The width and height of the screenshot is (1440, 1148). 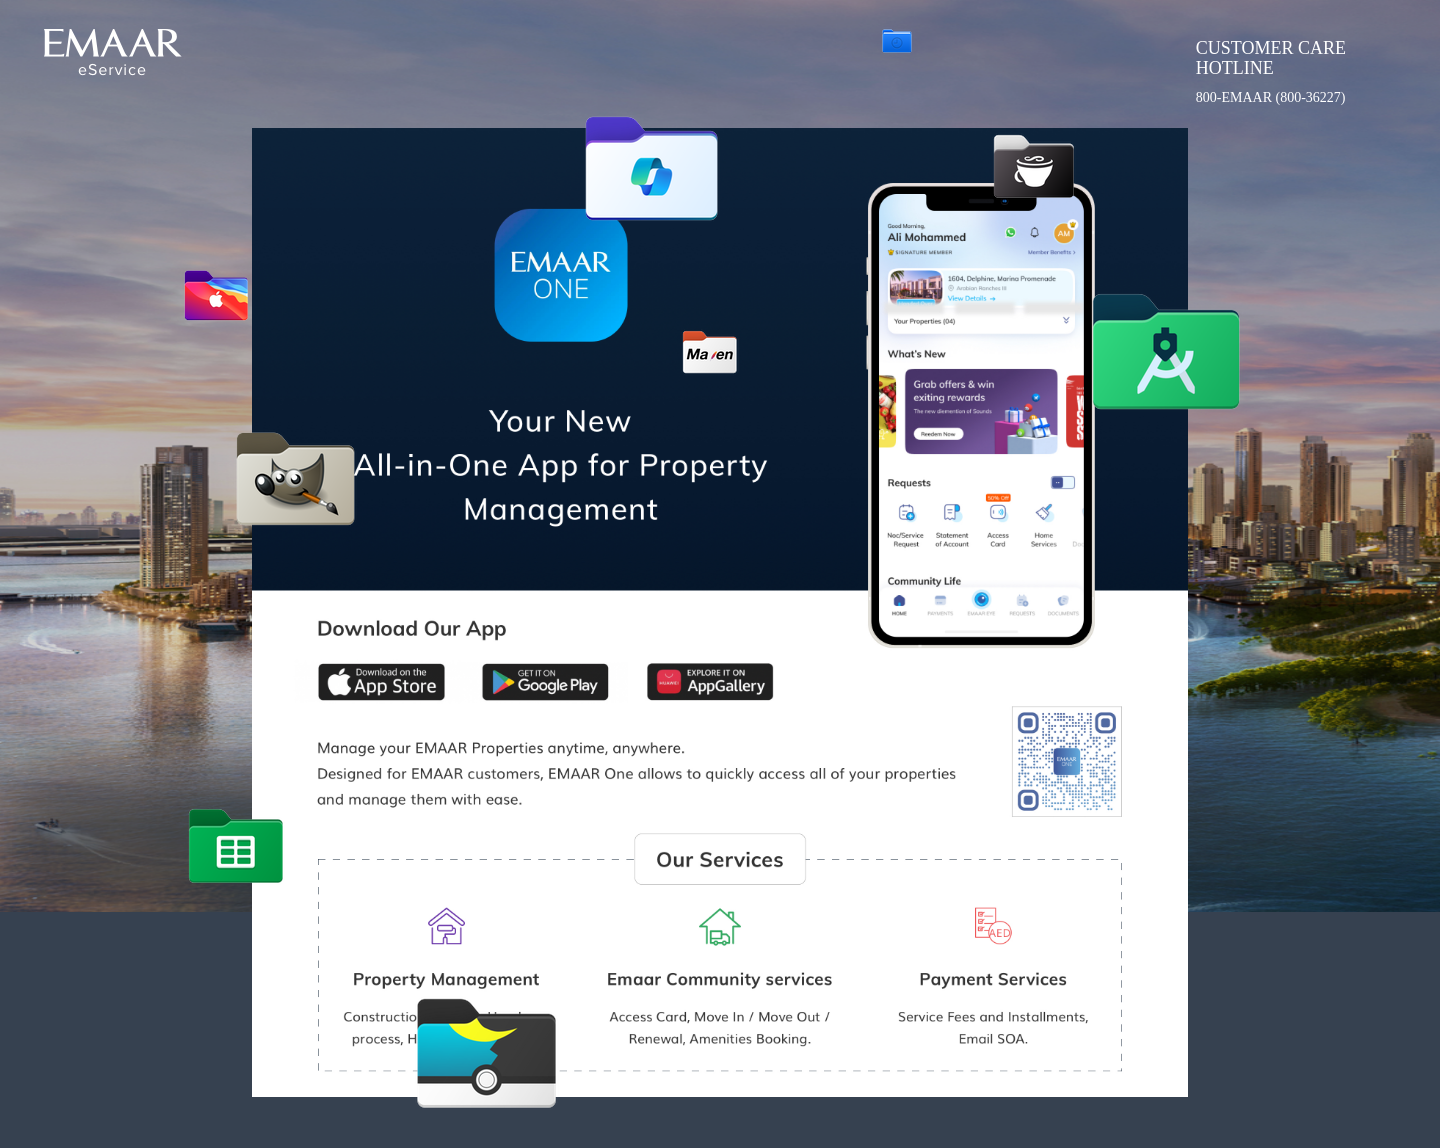 I want to click on open android studio project folder, so click(x=1165, y=355).